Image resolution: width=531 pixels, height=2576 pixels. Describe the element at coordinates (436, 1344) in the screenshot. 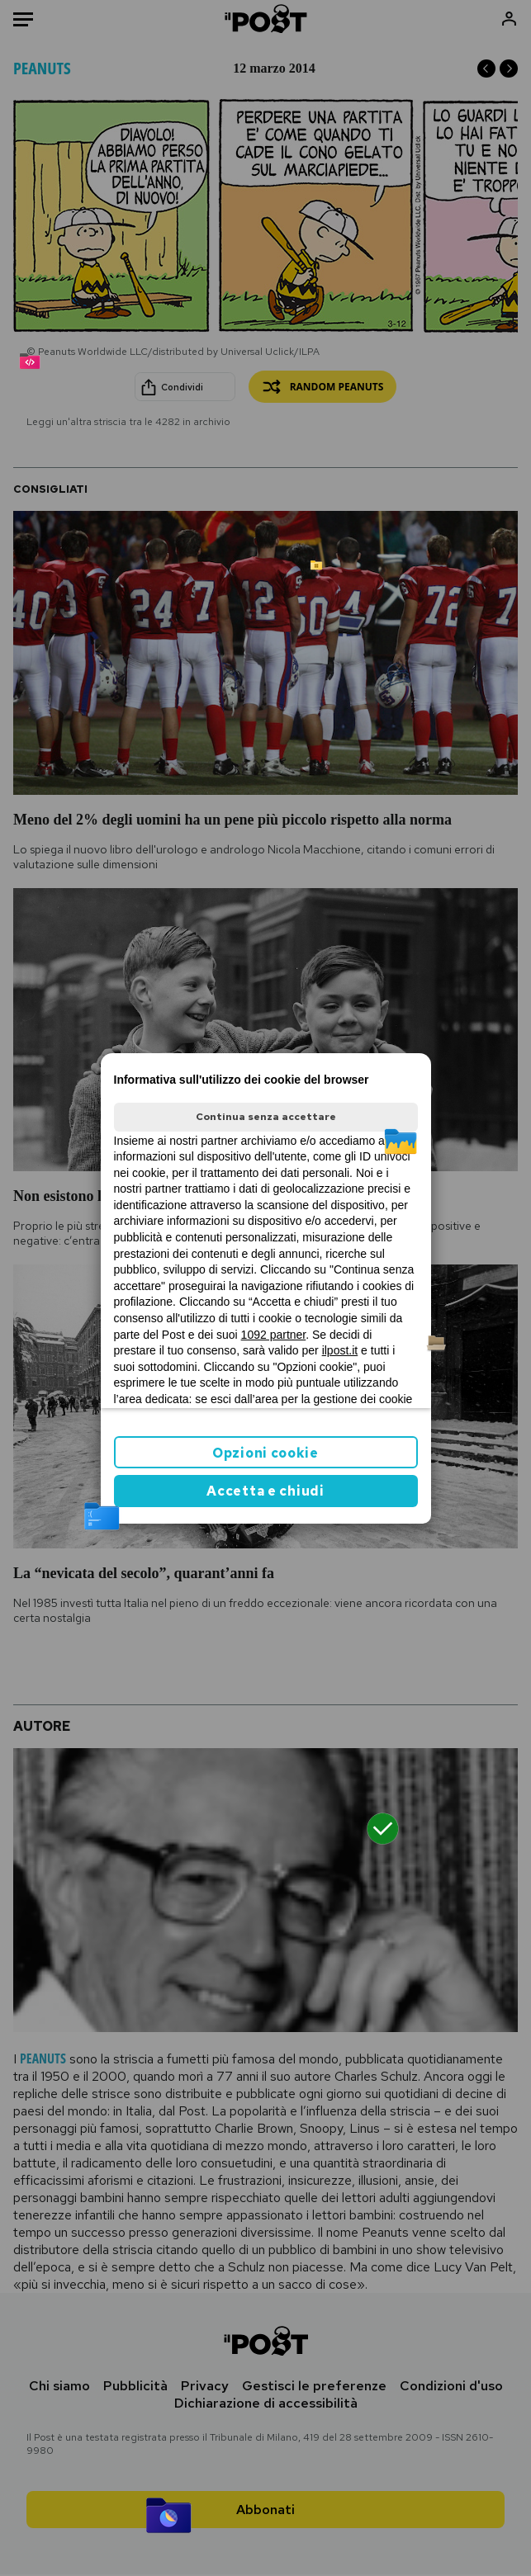

I see `drop files here to move them into this folder` at that location.